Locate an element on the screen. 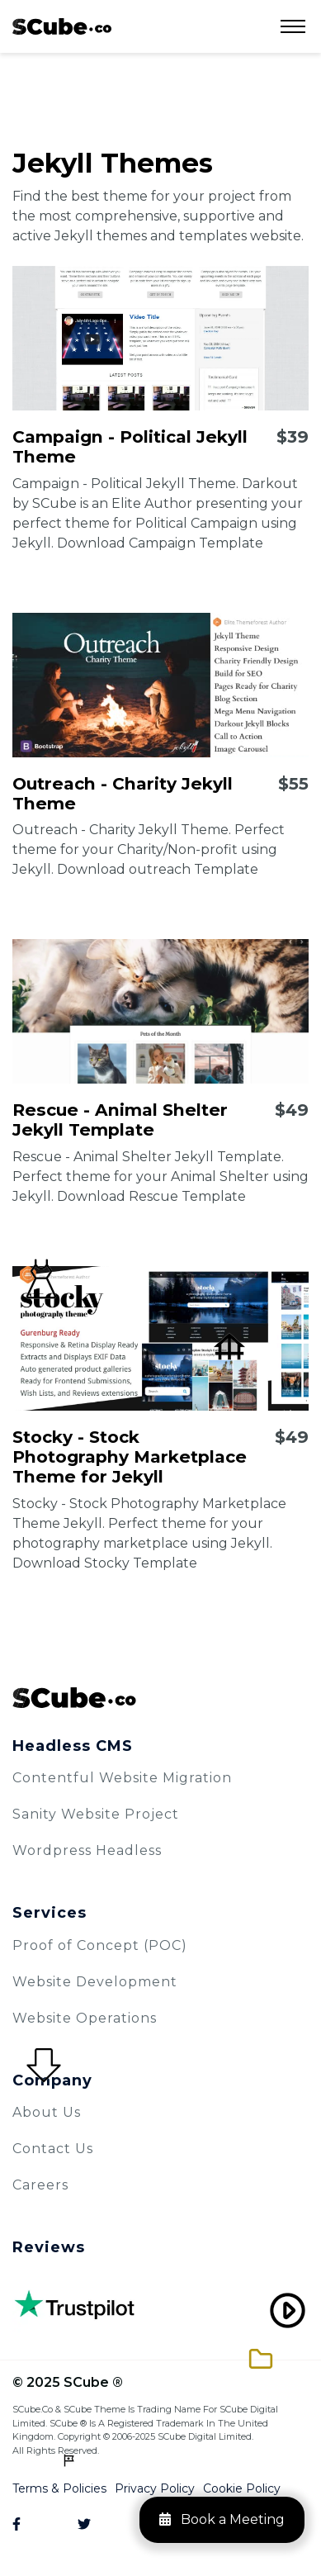 This screenshot has height=2576, width=321. download a file or content is located at coordinates (44, 2064).